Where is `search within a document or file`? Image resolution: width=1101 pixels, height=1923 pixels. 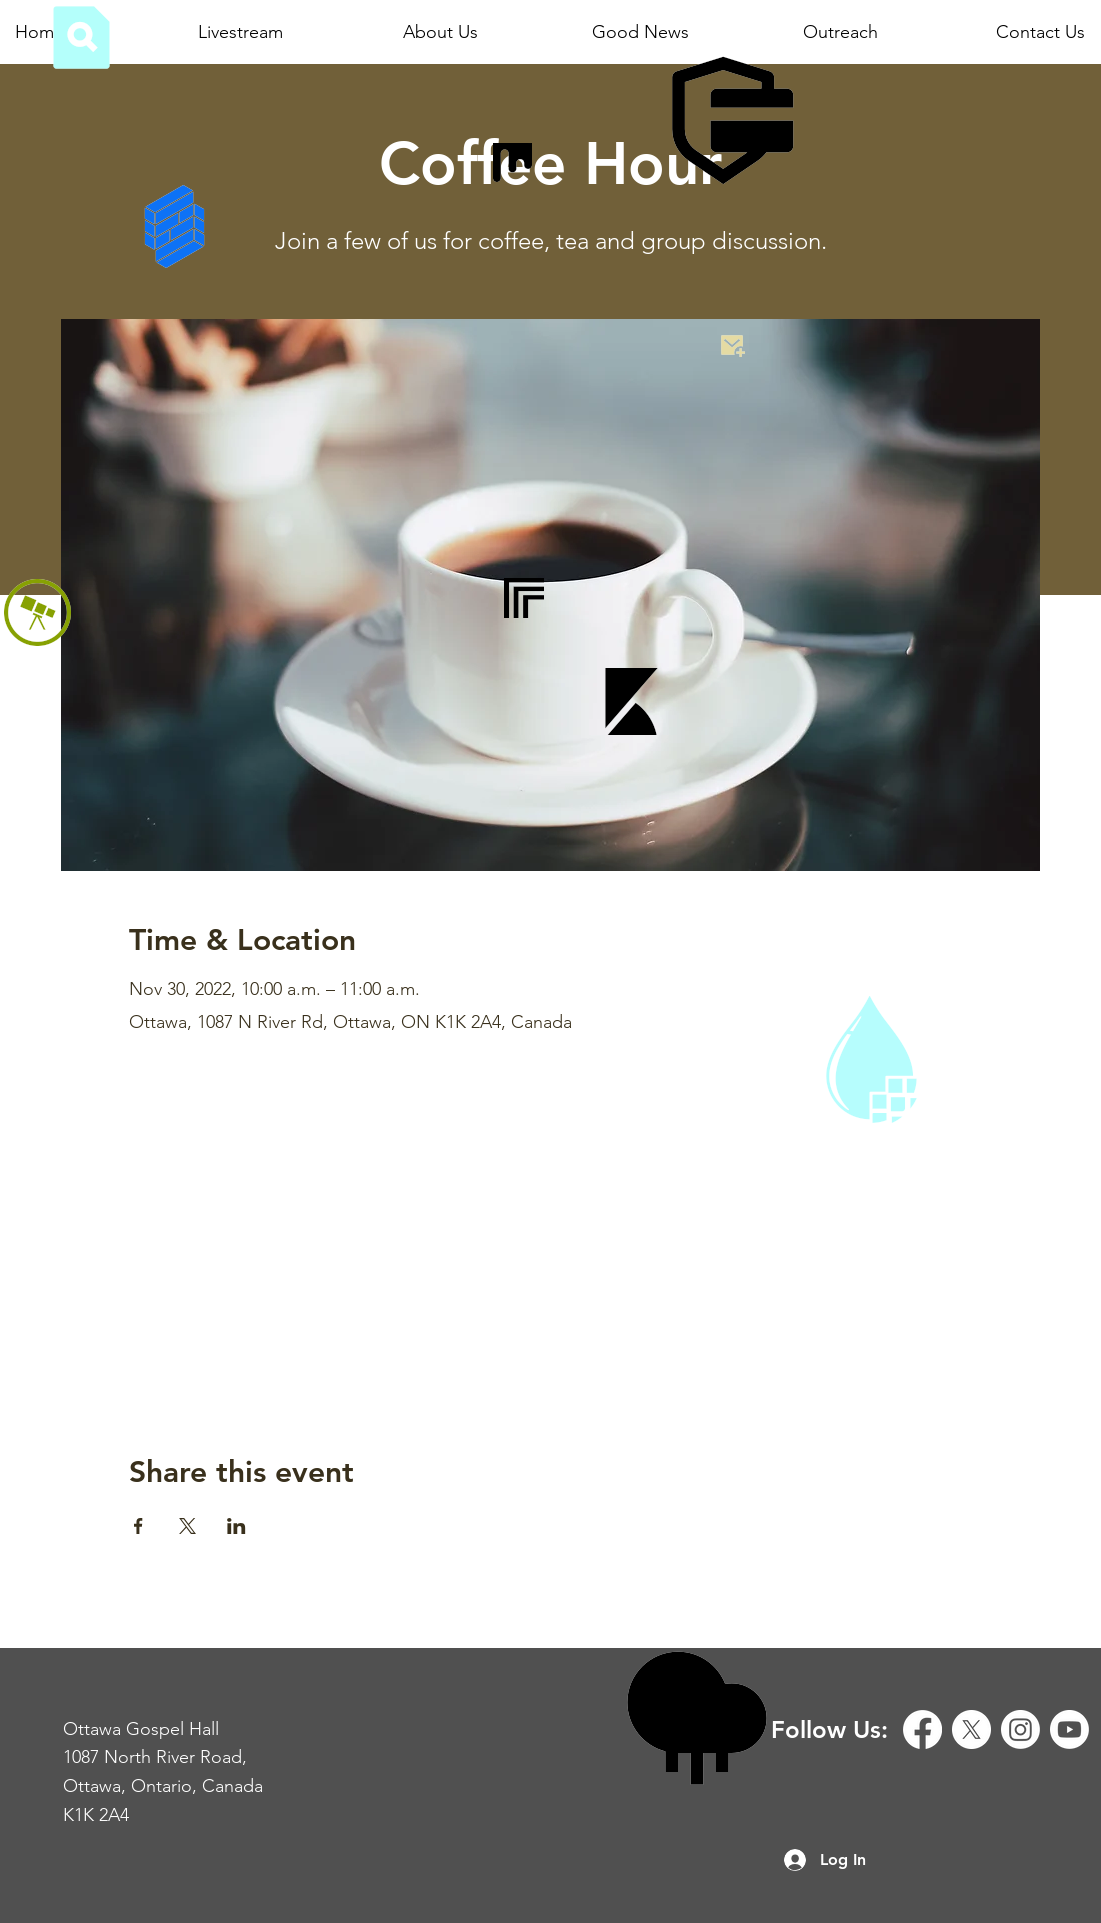
search within a document or file is located at coordinates (81, 37).